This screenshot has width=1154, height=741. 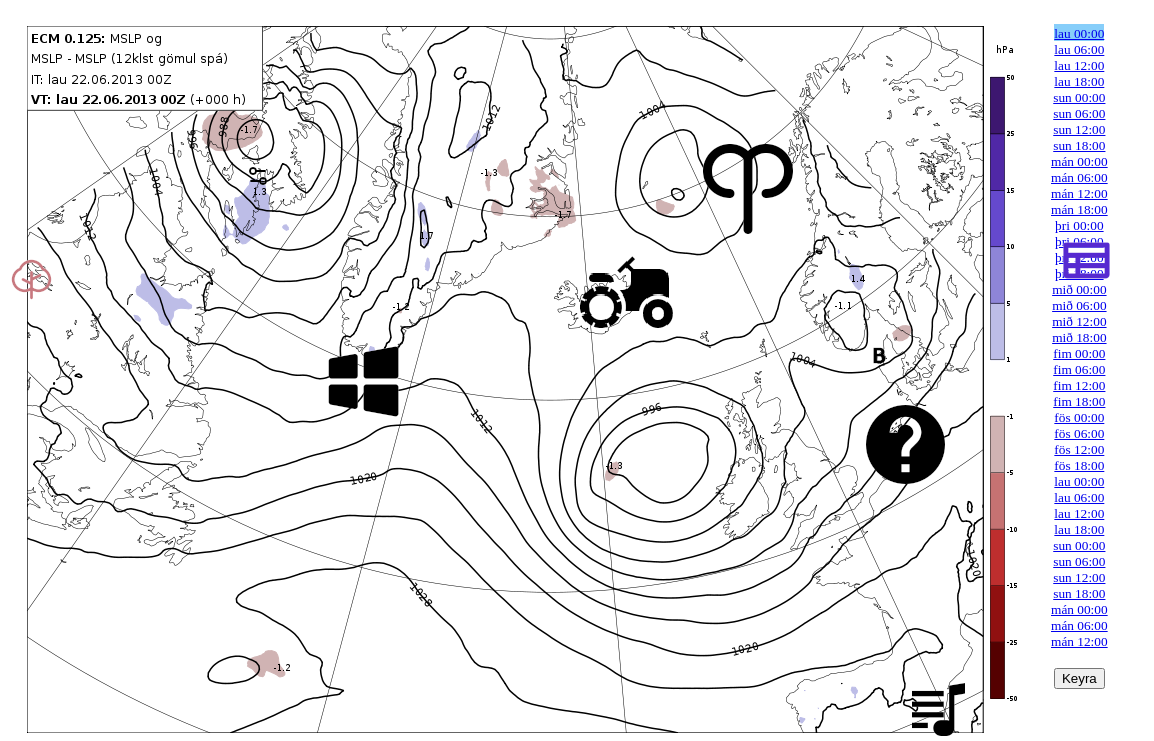 I want to click on apply bold formatting to selected text, so click(x=879, y=355).